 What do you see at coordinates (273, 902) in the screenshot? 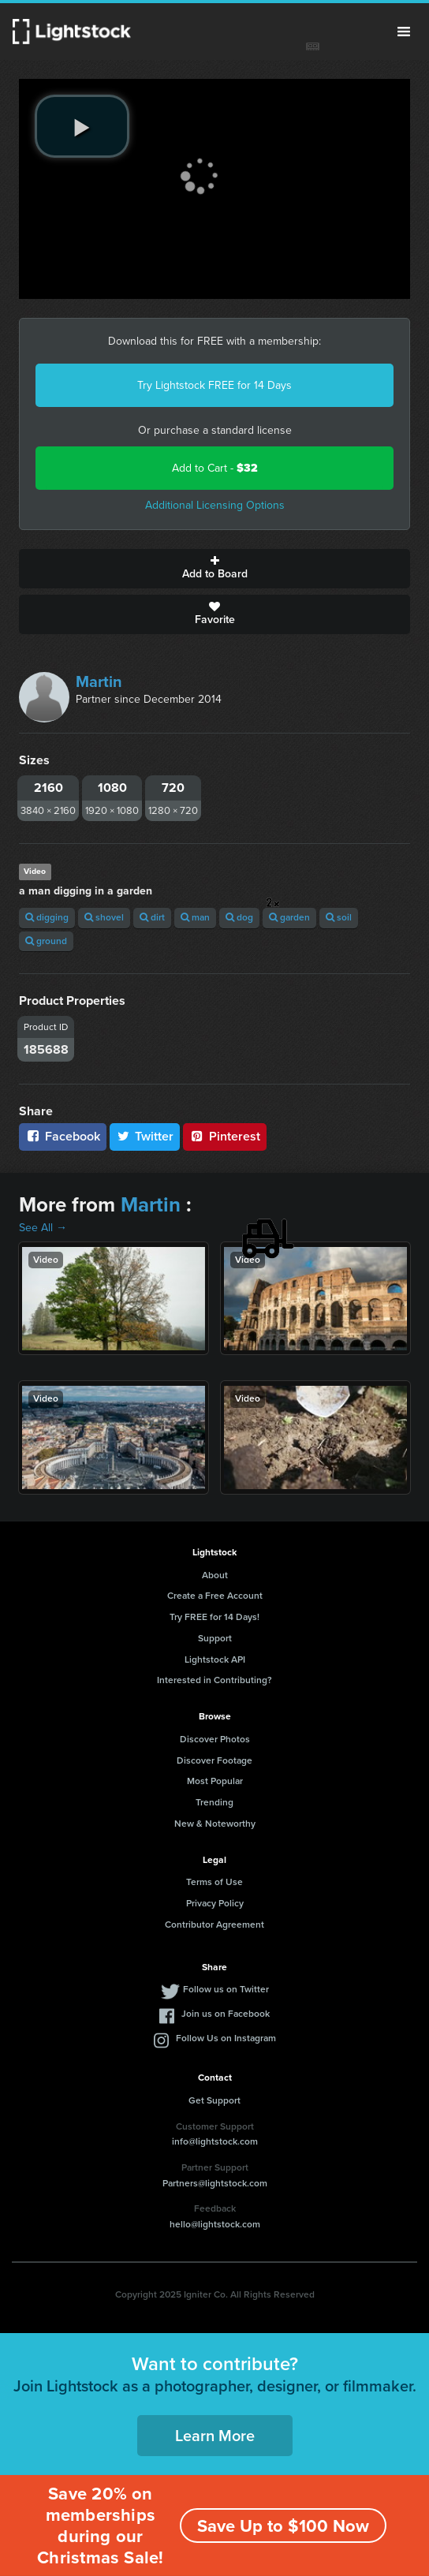
I see `apply 2x multiplier to current value` at bounding box center [273, 902].